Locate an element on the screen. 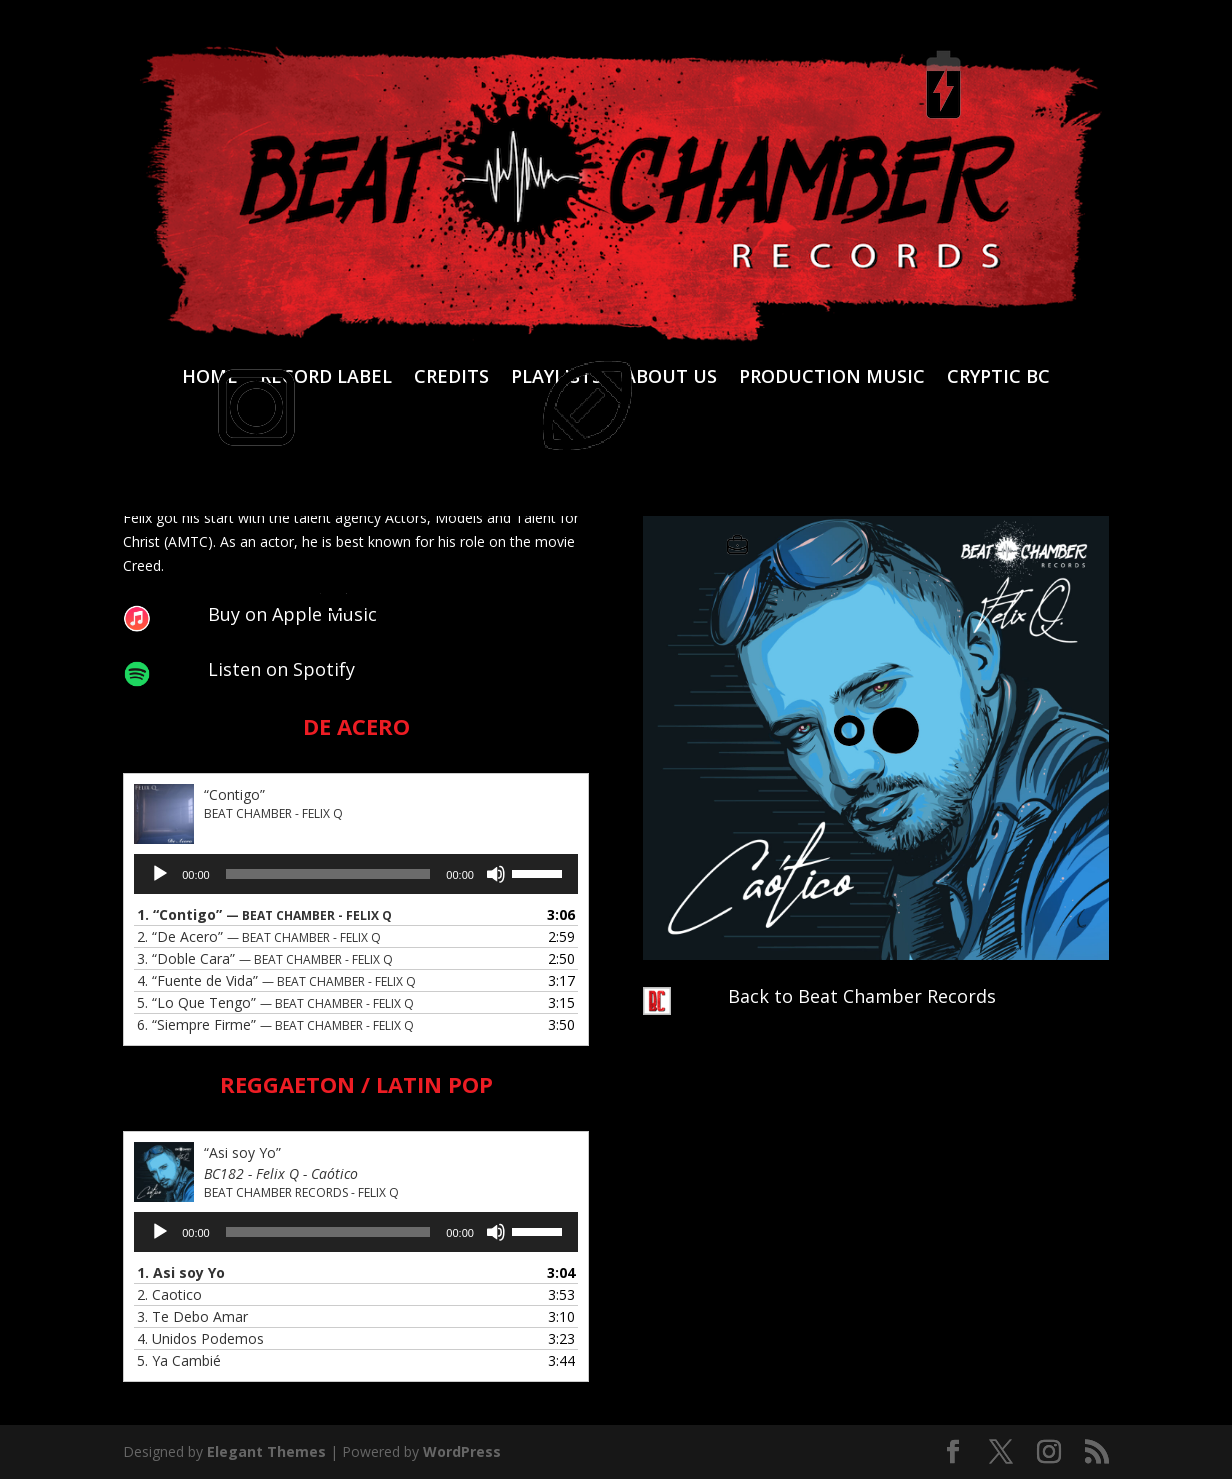 The image size is (1232, 1479). view featured or highlighted video content is located at coordinates (333, 602).